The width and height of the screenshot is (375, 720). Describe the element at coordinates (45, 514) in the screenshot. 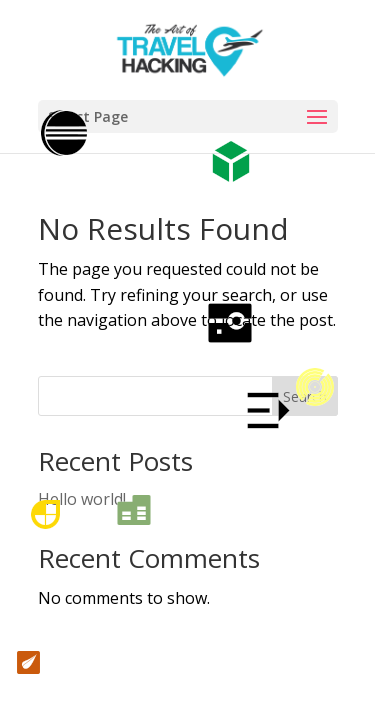

I see `jamstack platform or framework branding` at that location.